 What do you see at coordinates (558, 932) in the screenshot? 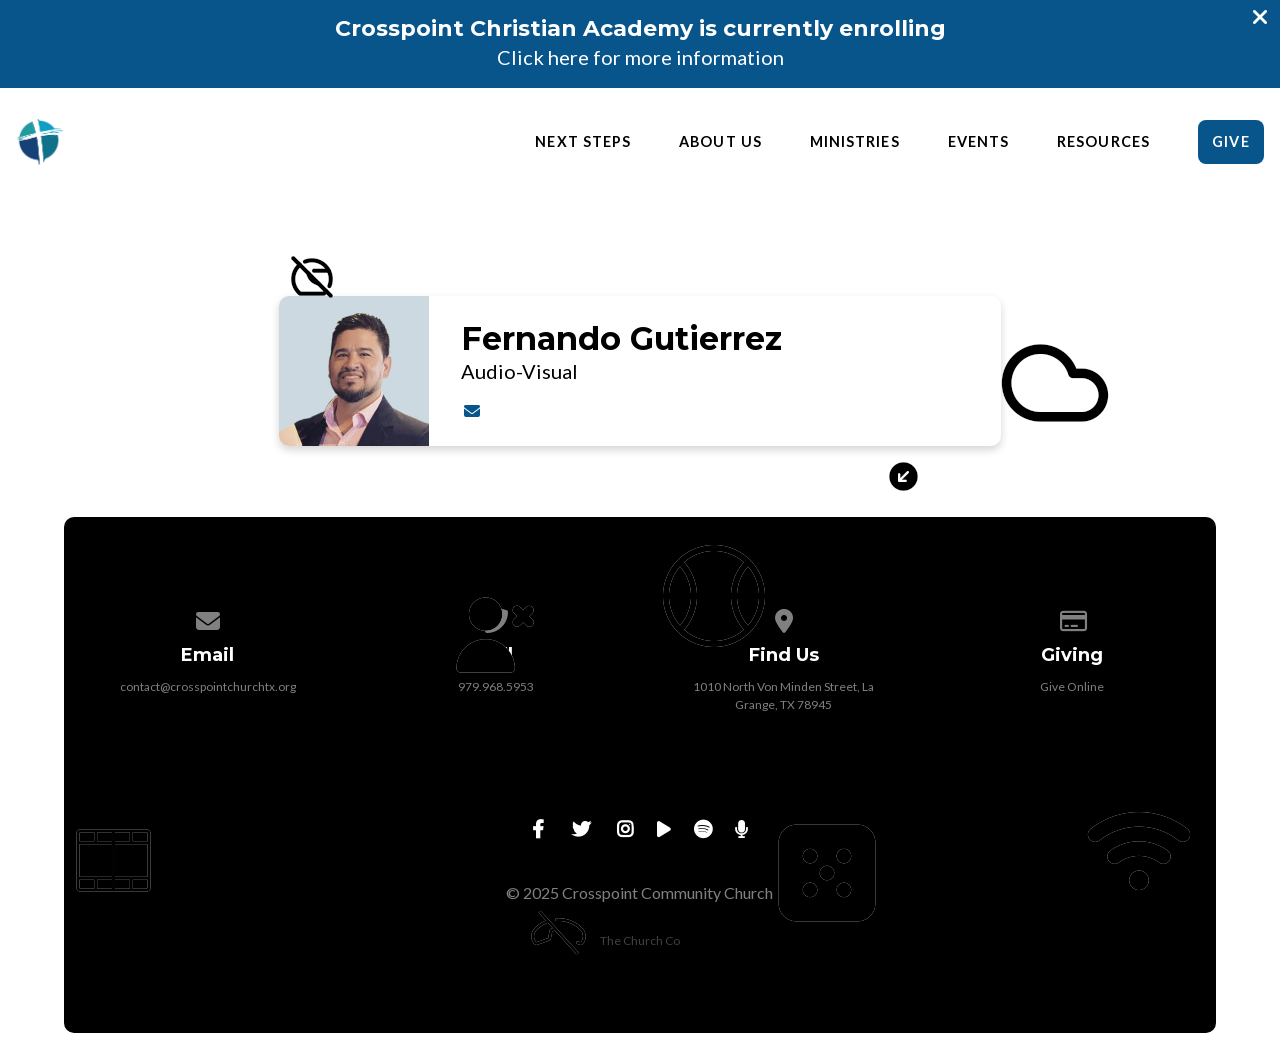
I see `end or decline a phone call` at bounding box center [558, 932].